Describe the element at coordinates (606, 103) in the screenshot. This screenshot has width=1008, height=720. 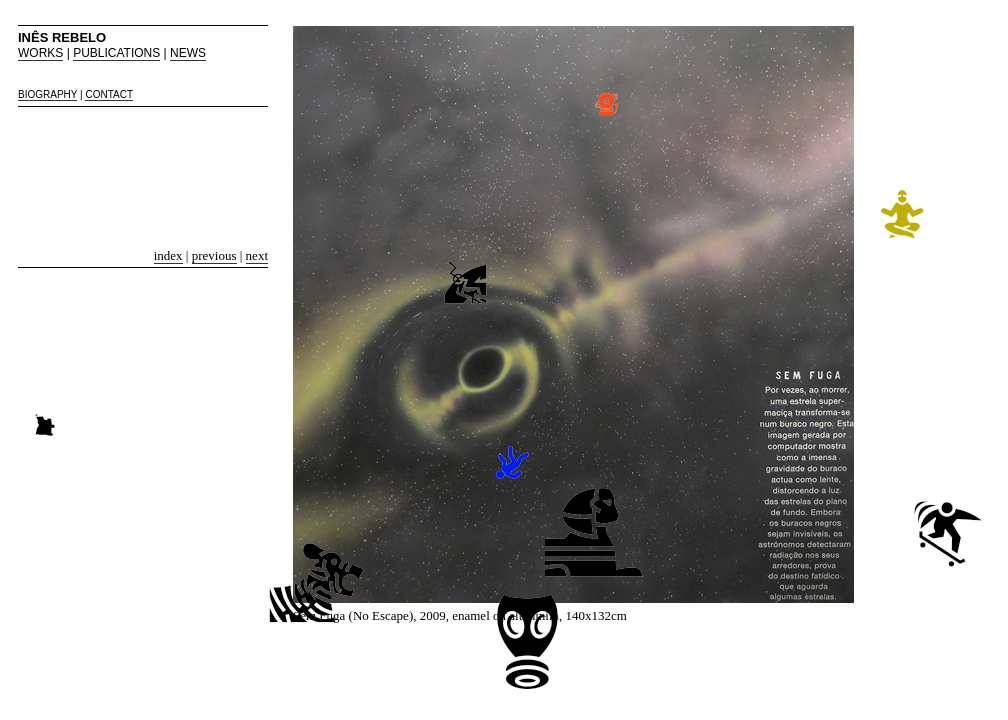
I see `alarm or alert is currently active` at that location.